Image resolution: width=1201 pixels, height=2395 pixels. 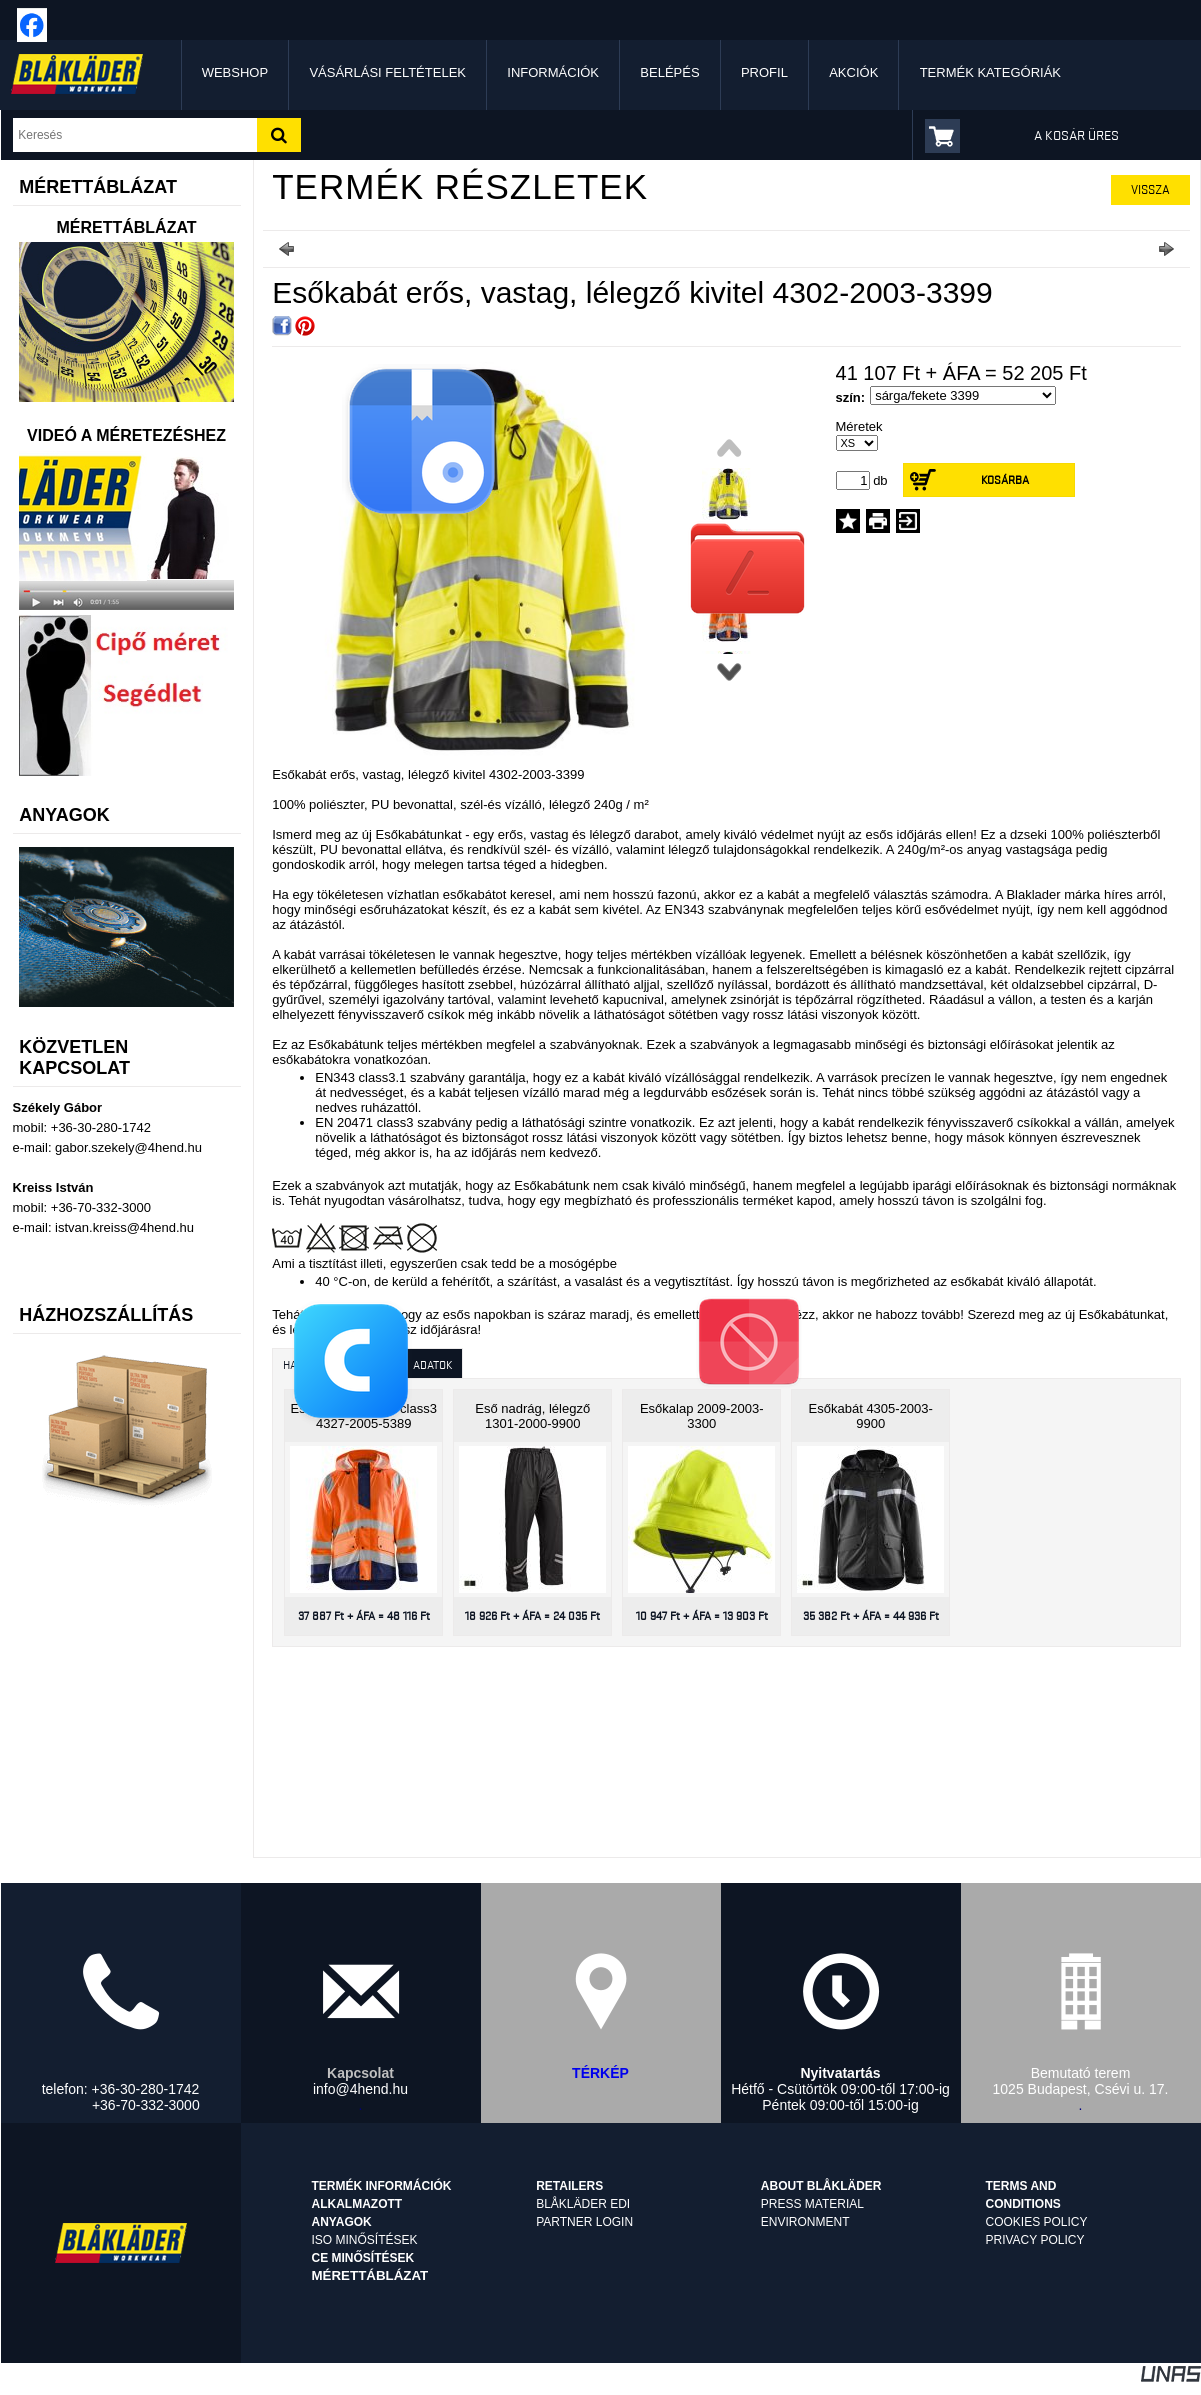 What do you see at coordinates (747, 568) in the screenshot?
I see `access the root directory folder` at bounding box center [747, 568].